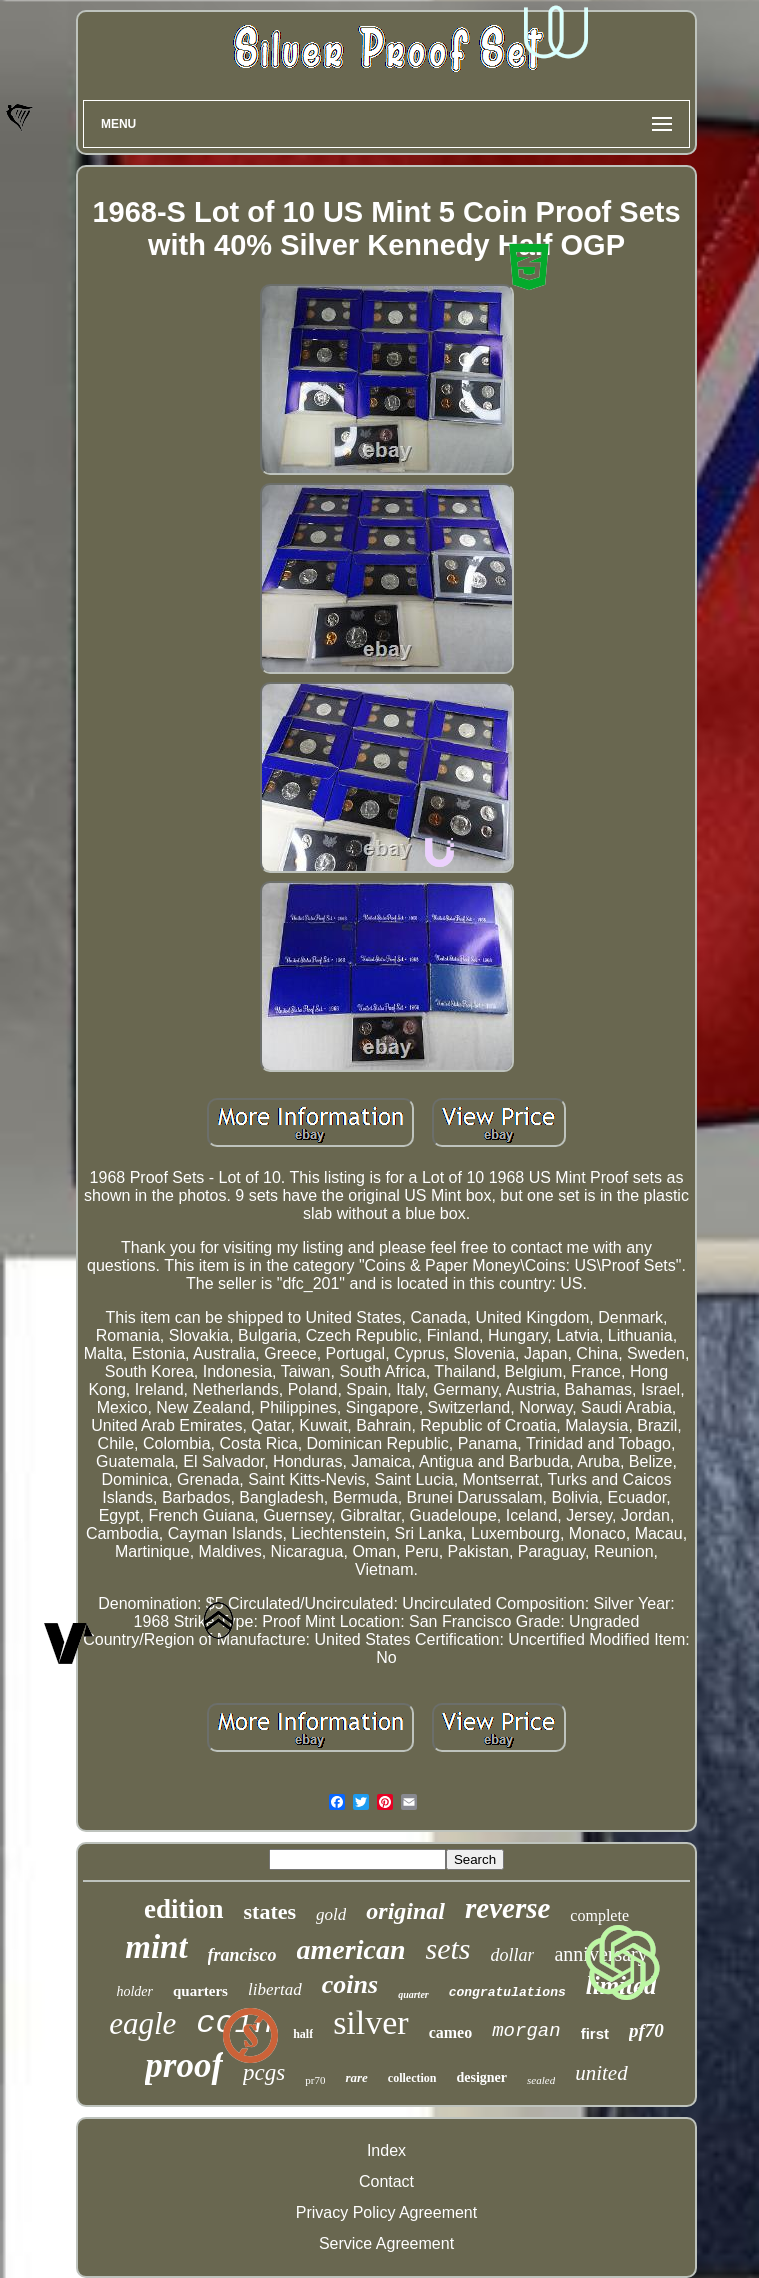 This screenshot has height=2278, width=759. What do you see at coordinates (218, 1620) in the screenshot?
I see `citroën brand logo` at bounding box center [218, 1620].